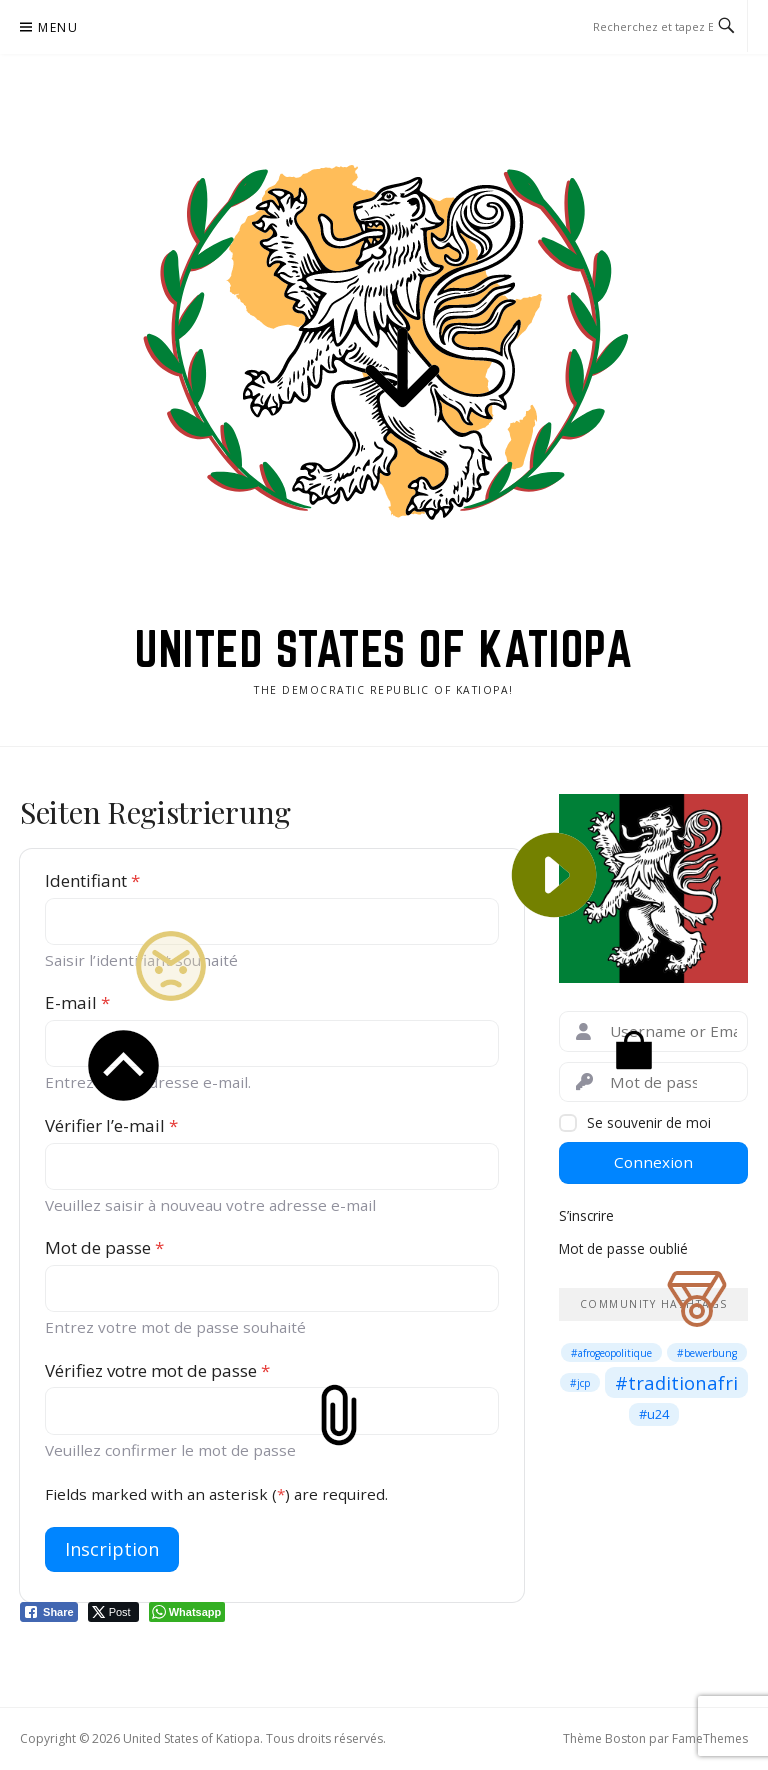  I want to click on play media or video content, so click(554, 875).